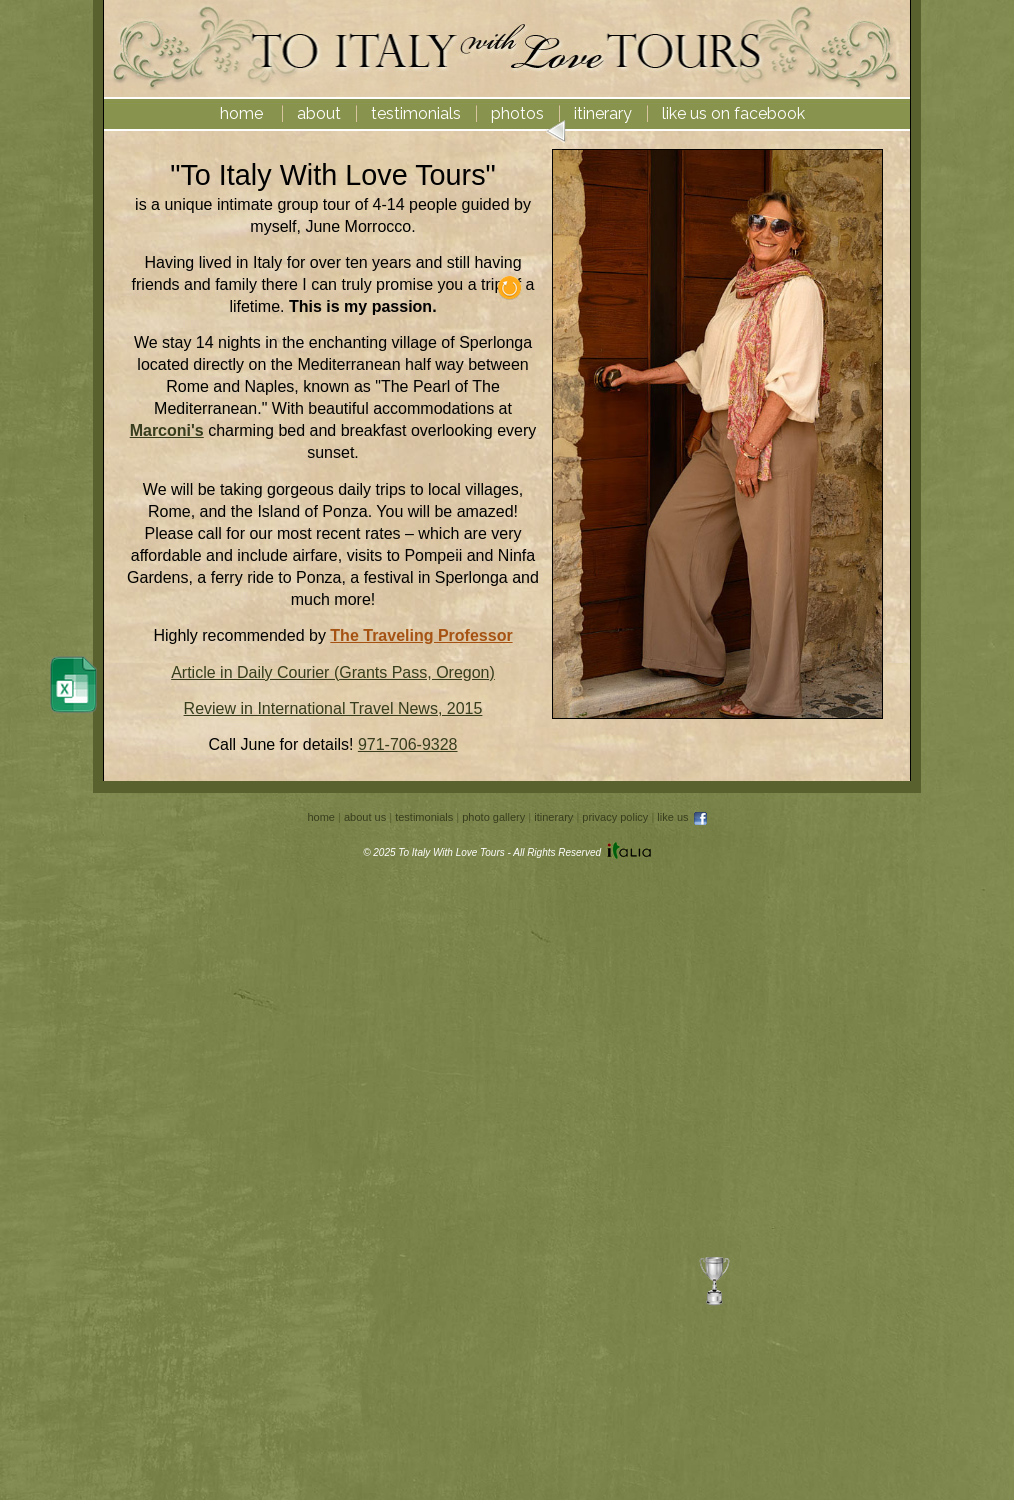 This screenshot has width=1014, height=1500. Describe the element at coordinates (556, 131) in the screenshot. I see `start media playback (right-to-left interface)` at that location.